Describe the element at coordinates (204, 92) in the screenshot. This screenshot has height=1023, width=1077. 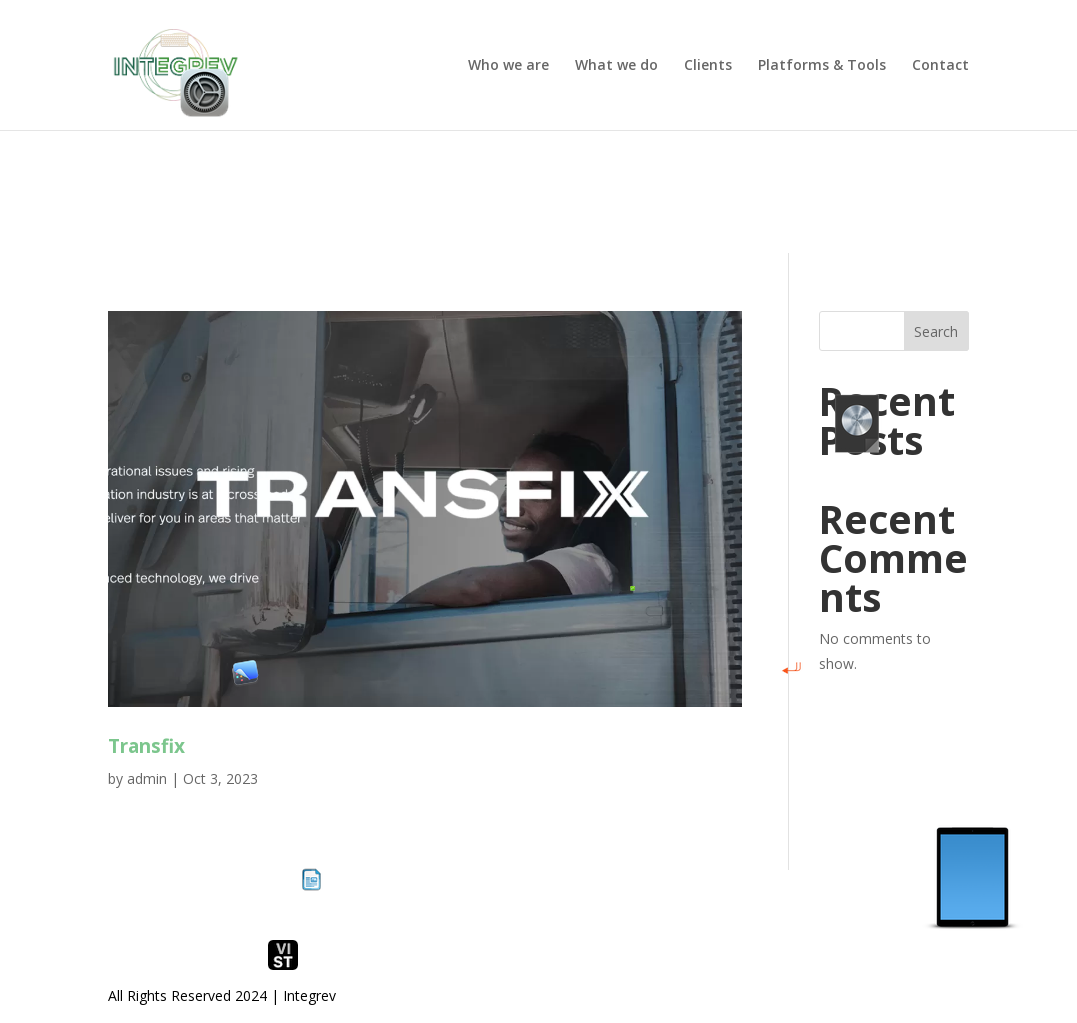
I see `open system preferences or settings` at that location.